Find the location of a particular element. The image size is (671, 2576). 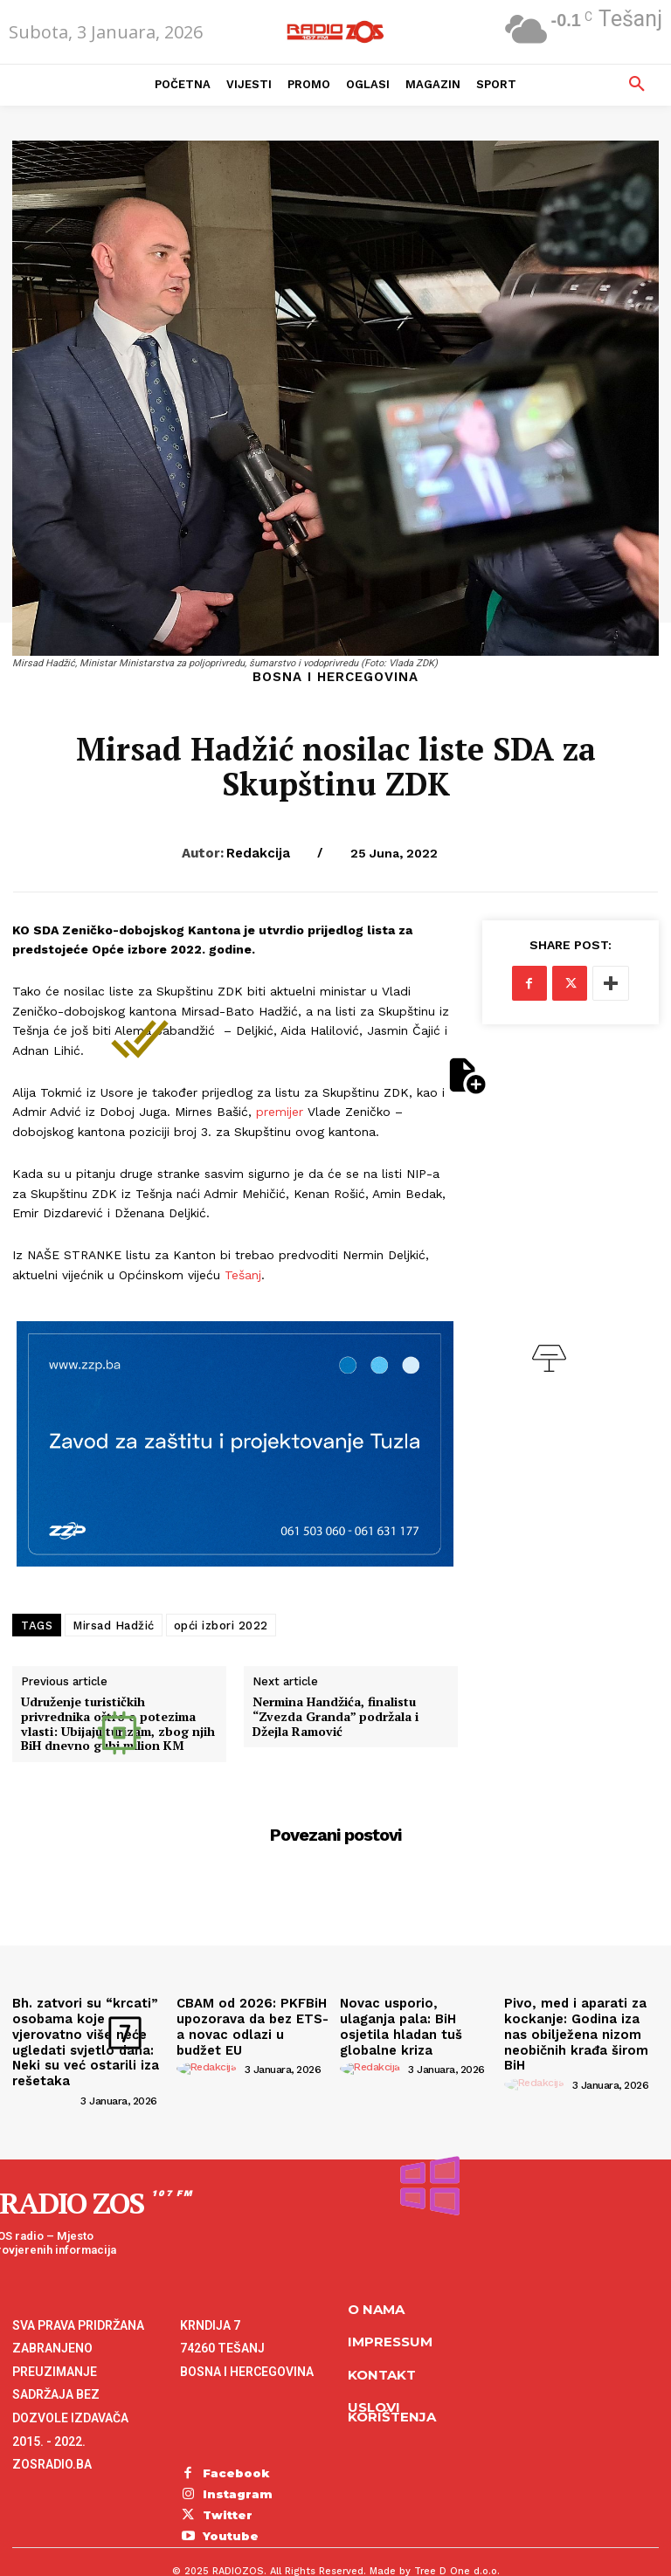

select or input the number seven is located at coordinates (125, 2033).